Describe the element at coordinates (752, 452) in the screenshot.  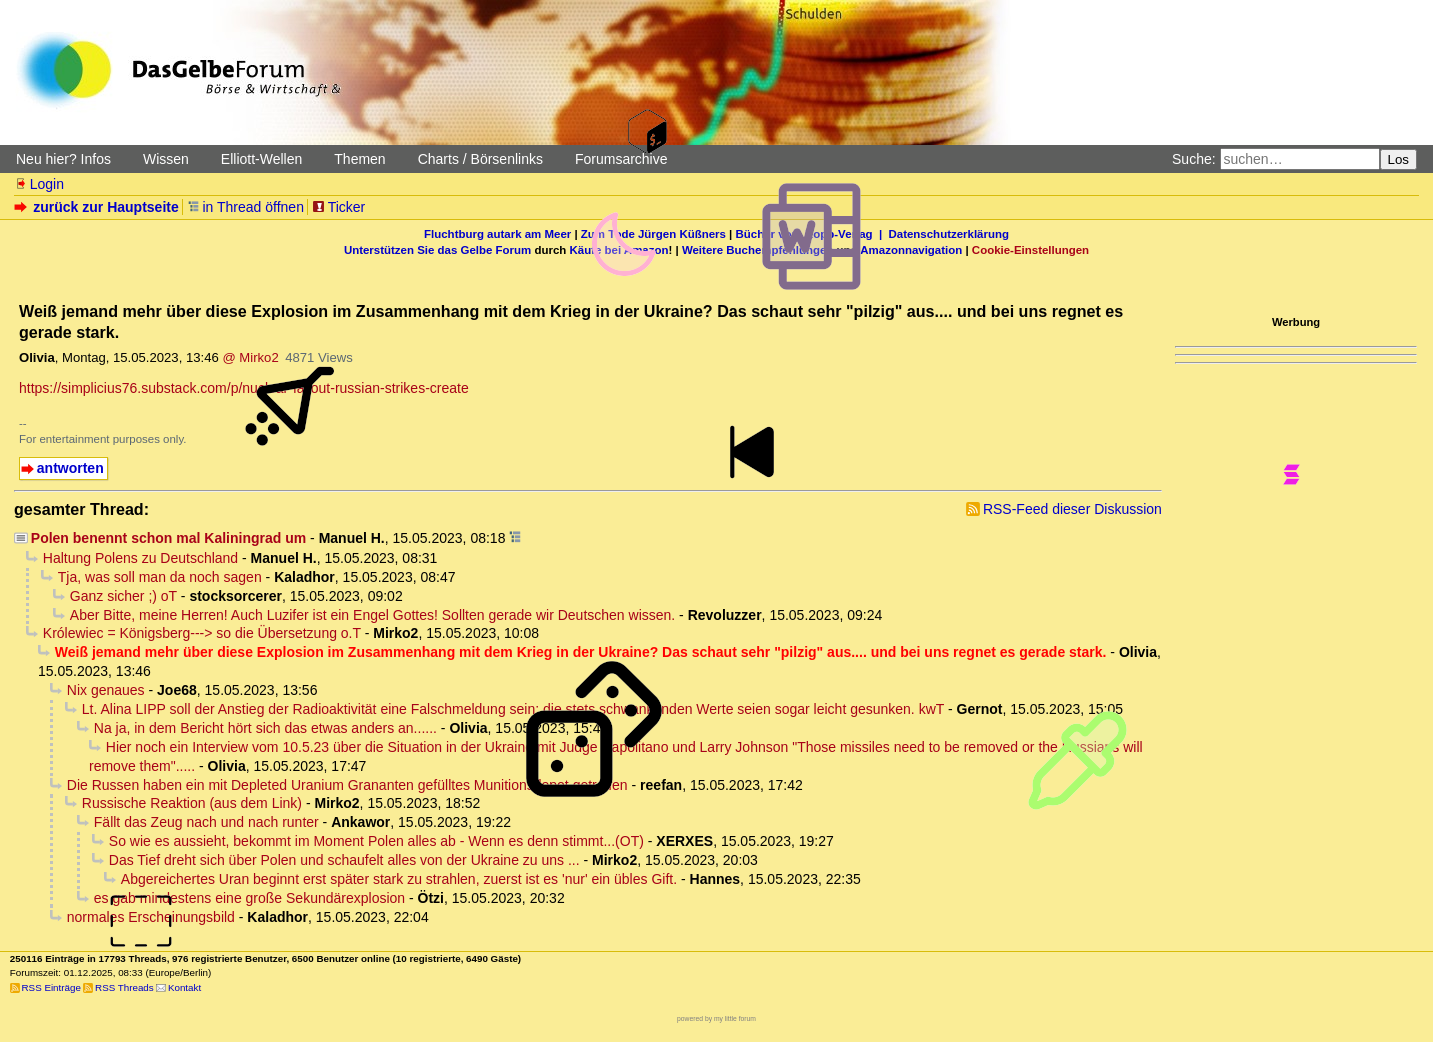
I see `skip to the previous track` at that location.